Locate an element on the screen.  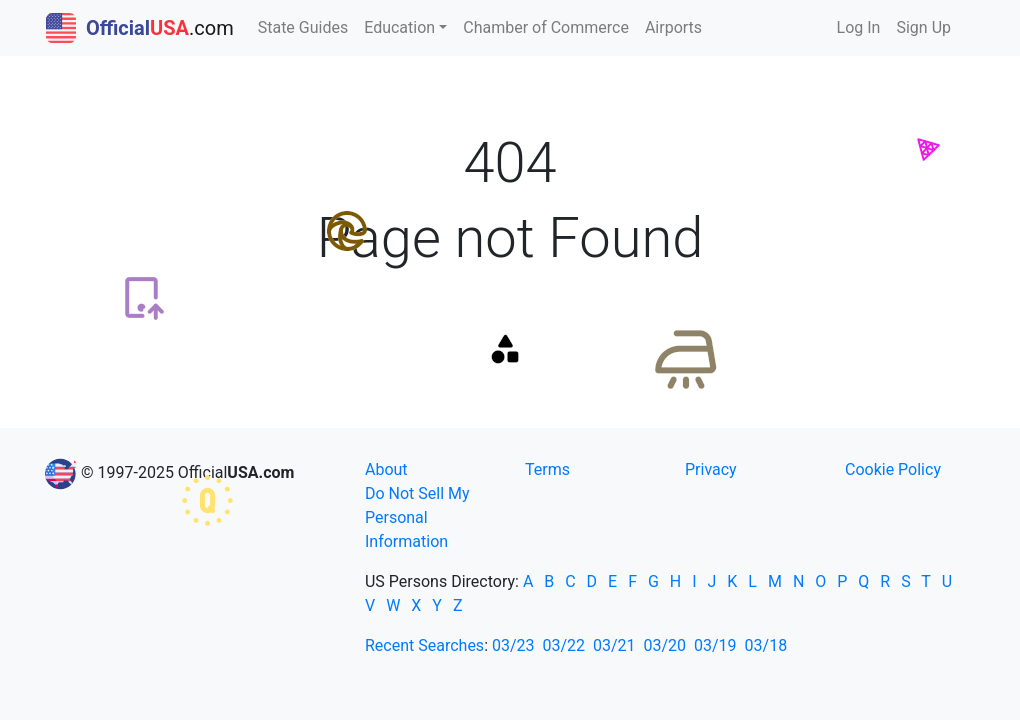
upload content to tablet device is located at coordinates (141, 297).